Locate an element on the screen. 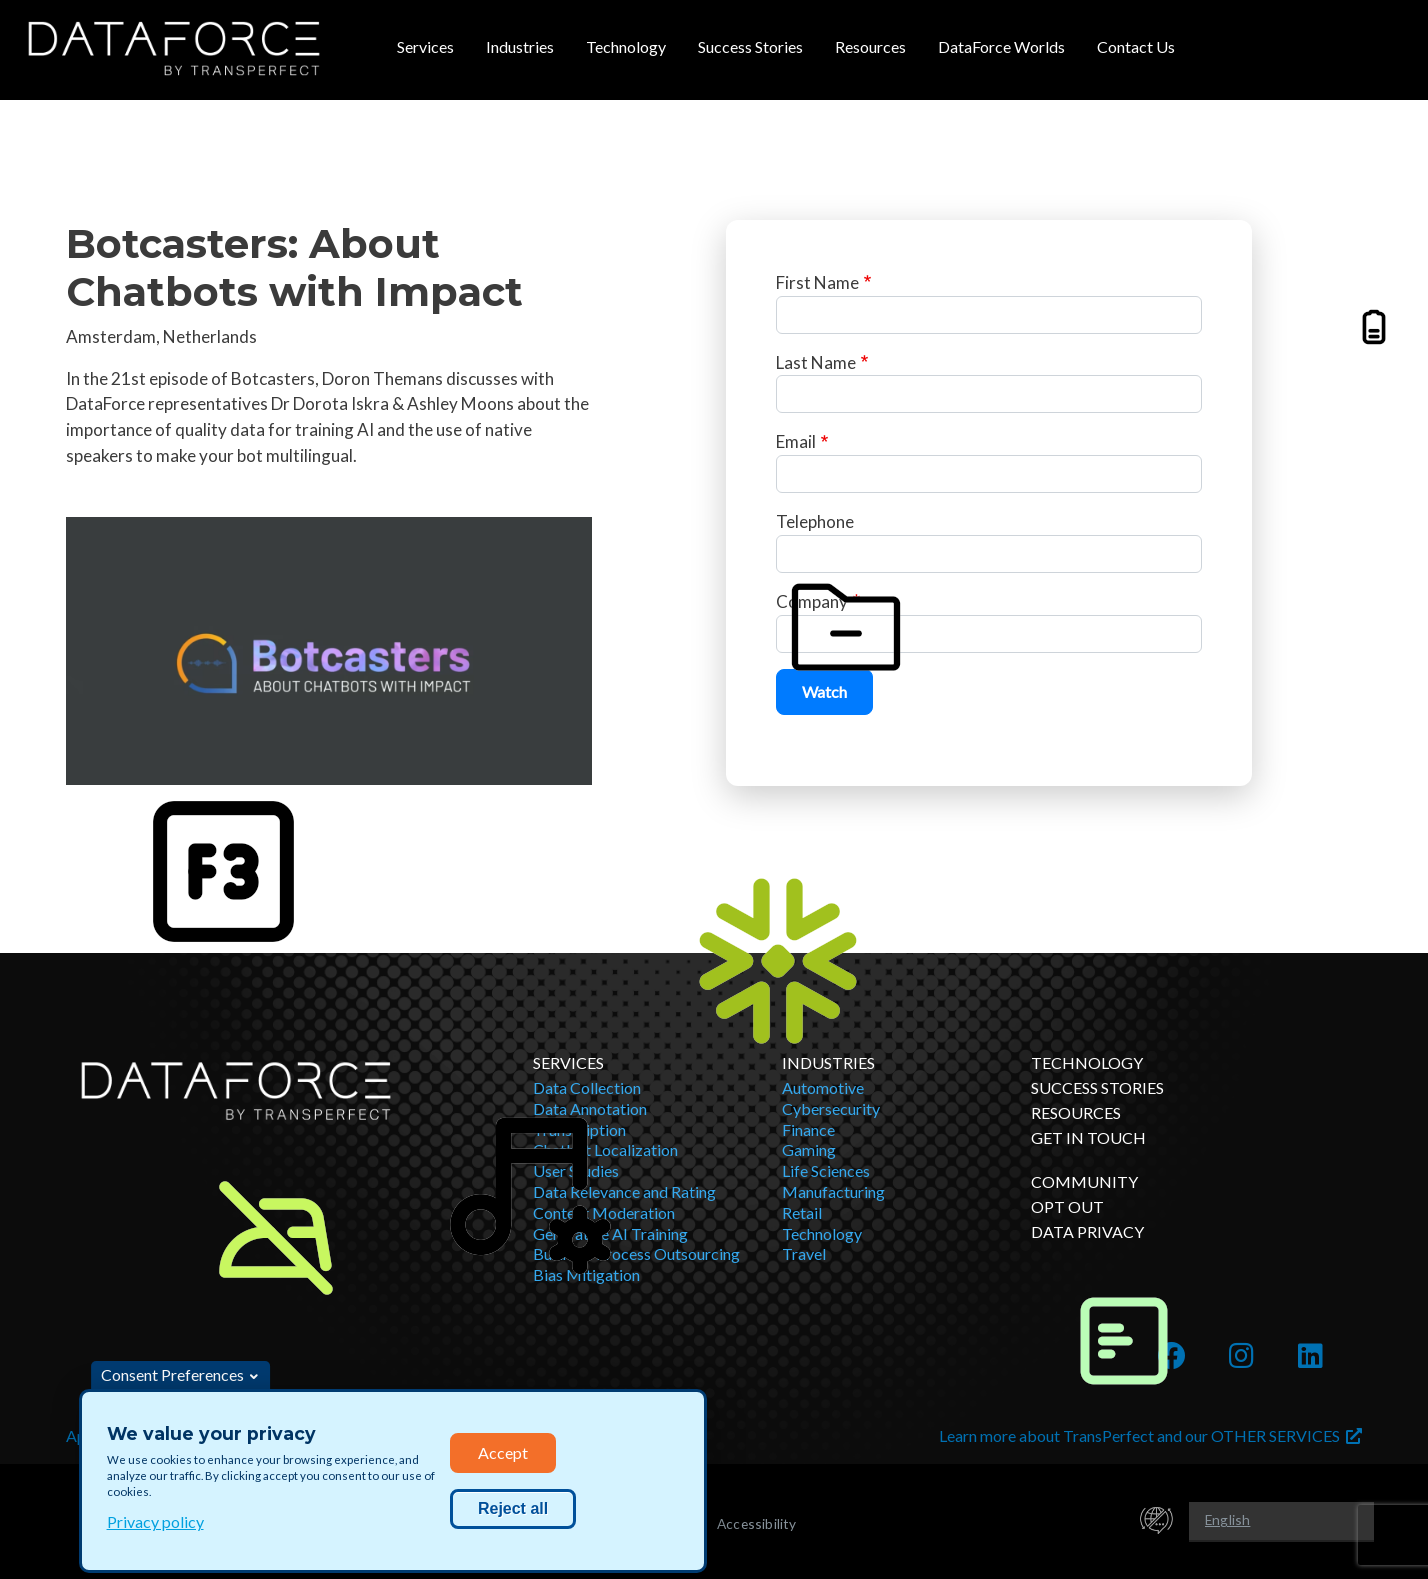 The width and height of the screenshot is (1428, 1579). indicates medium battery level is located at coordinates (1374, 327).